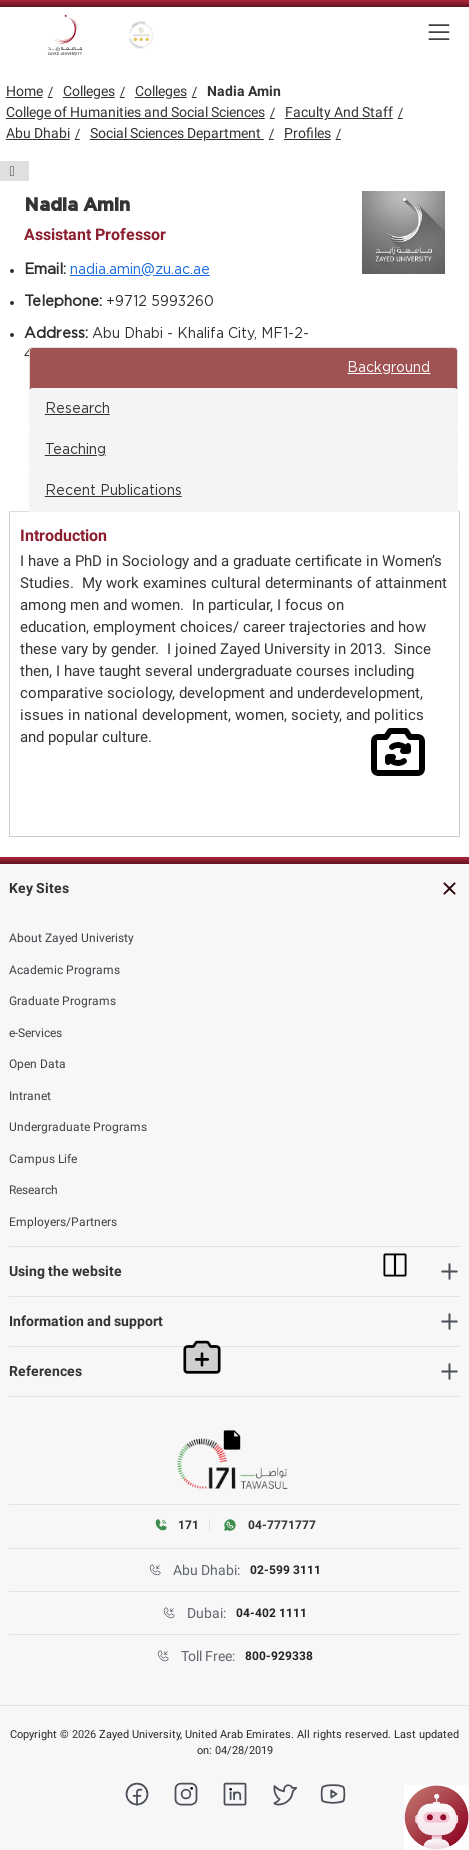  I want to click on add a new photo, so click(202, 1358).